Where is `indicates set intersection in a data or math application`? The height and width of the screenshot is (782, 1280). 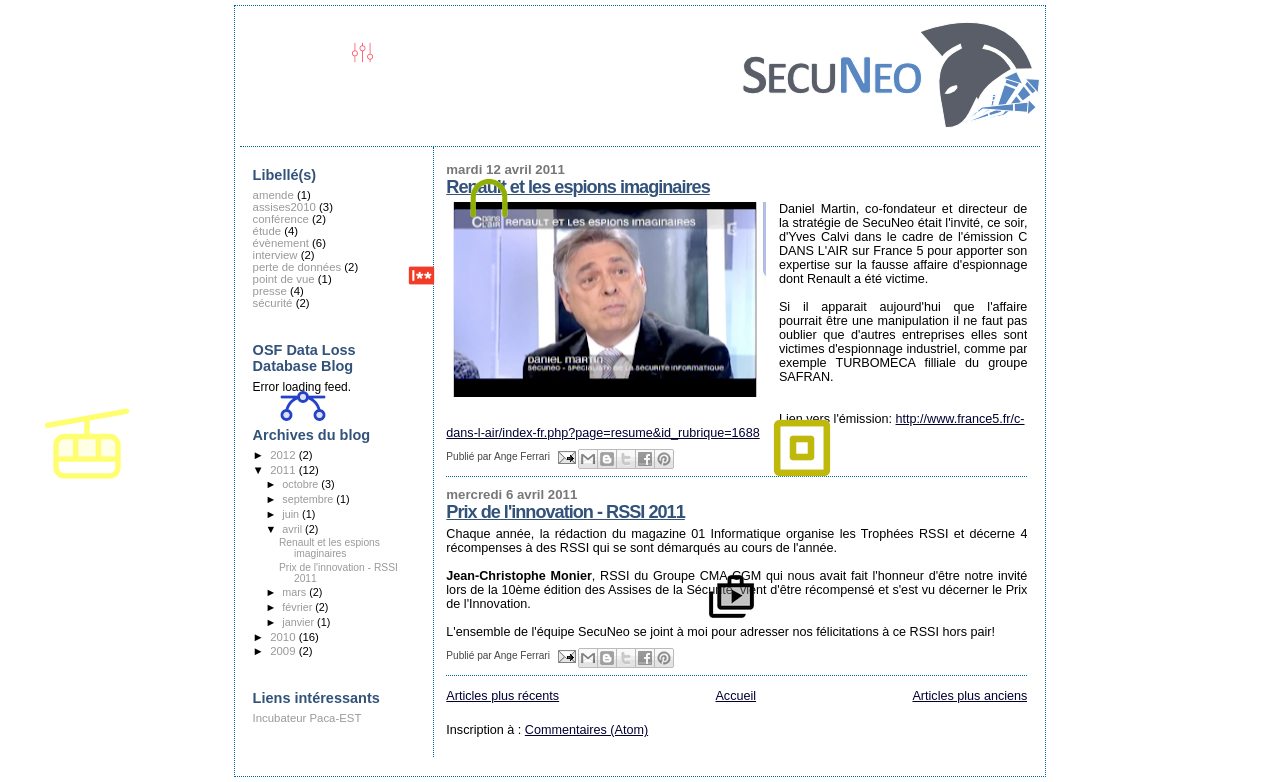 indicates set intersection in a data or math application is located at coordinates (489, 199).